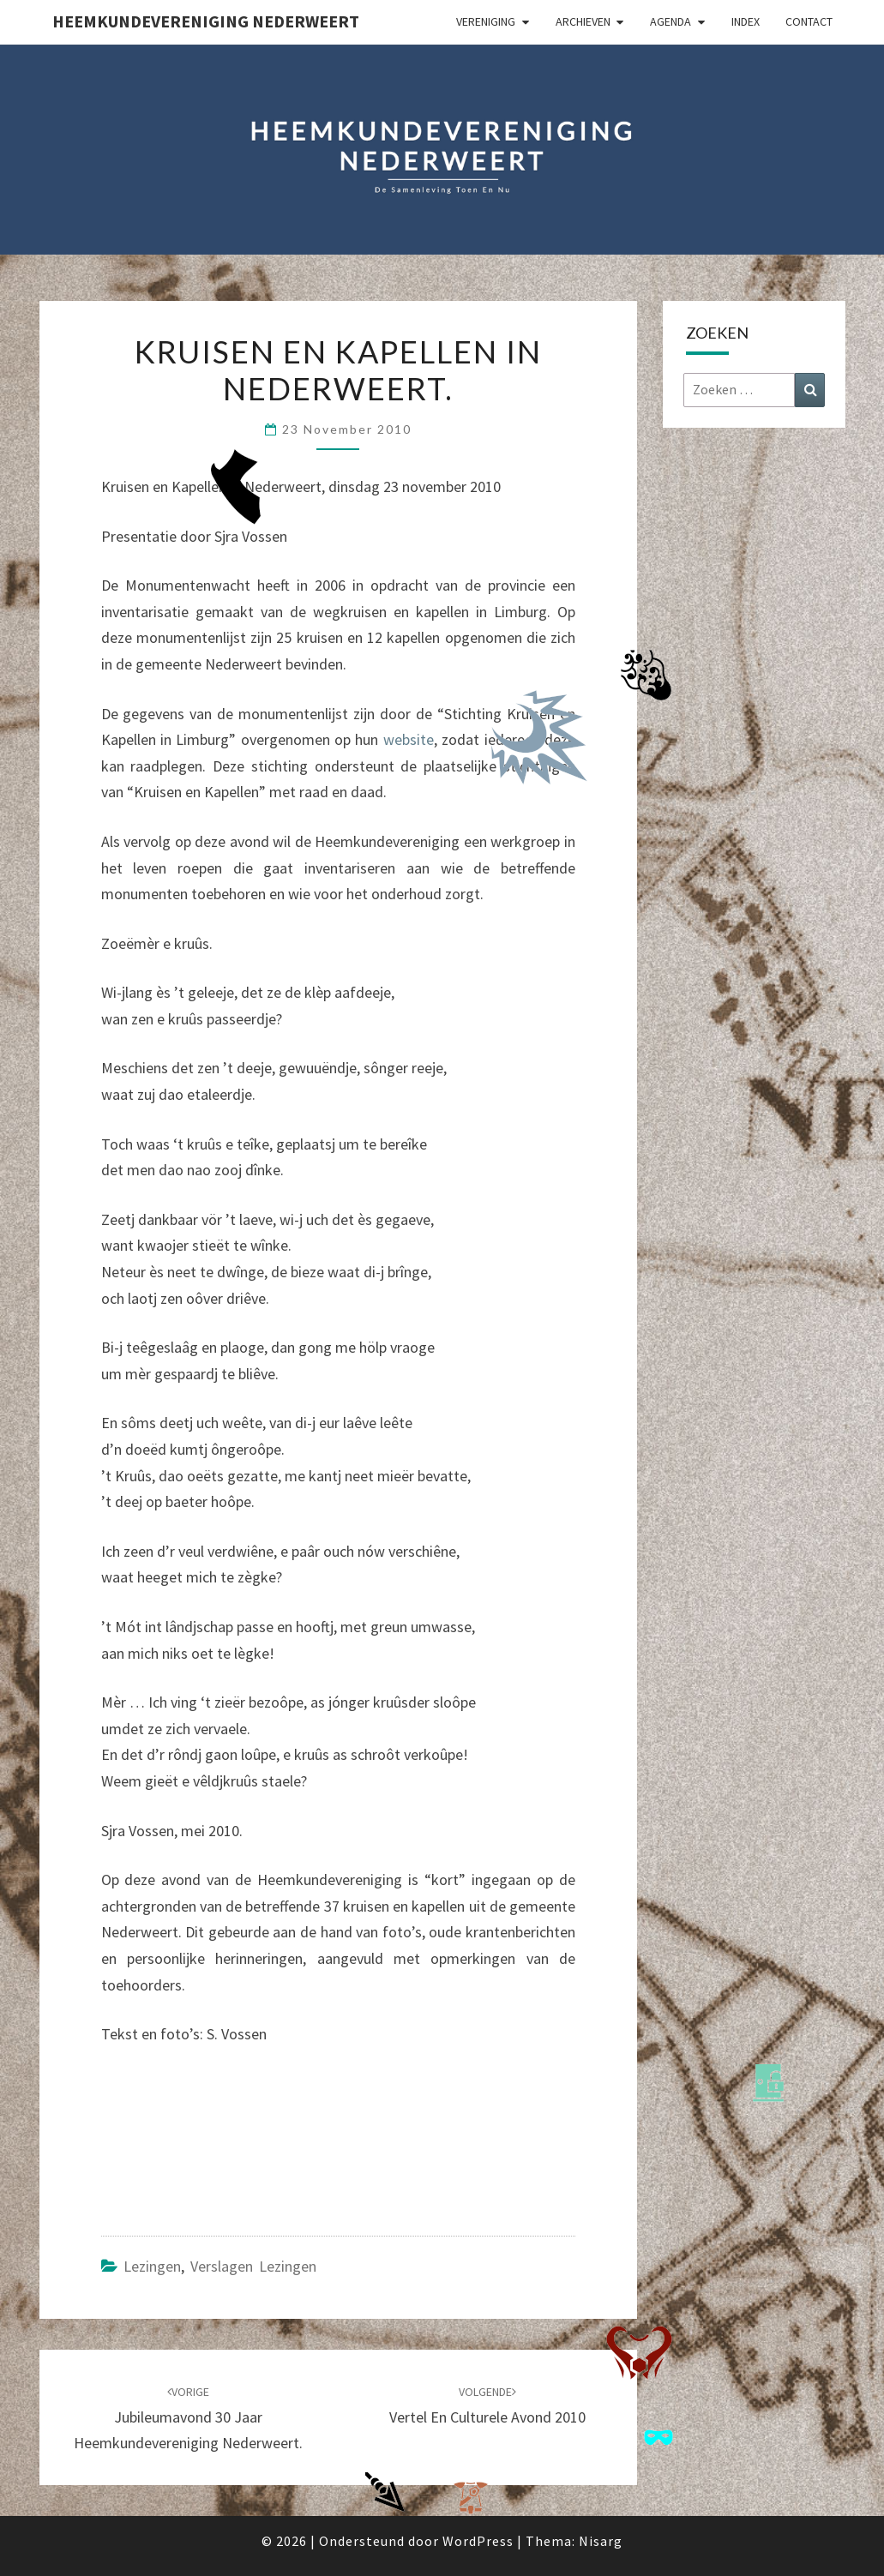 This screenshot has width=884, height=2576. What do you see at coordinates (385, 2492) in the screenshot?
I see `select arrow or projectile type in archery game` at bounding box center [385, 2492].